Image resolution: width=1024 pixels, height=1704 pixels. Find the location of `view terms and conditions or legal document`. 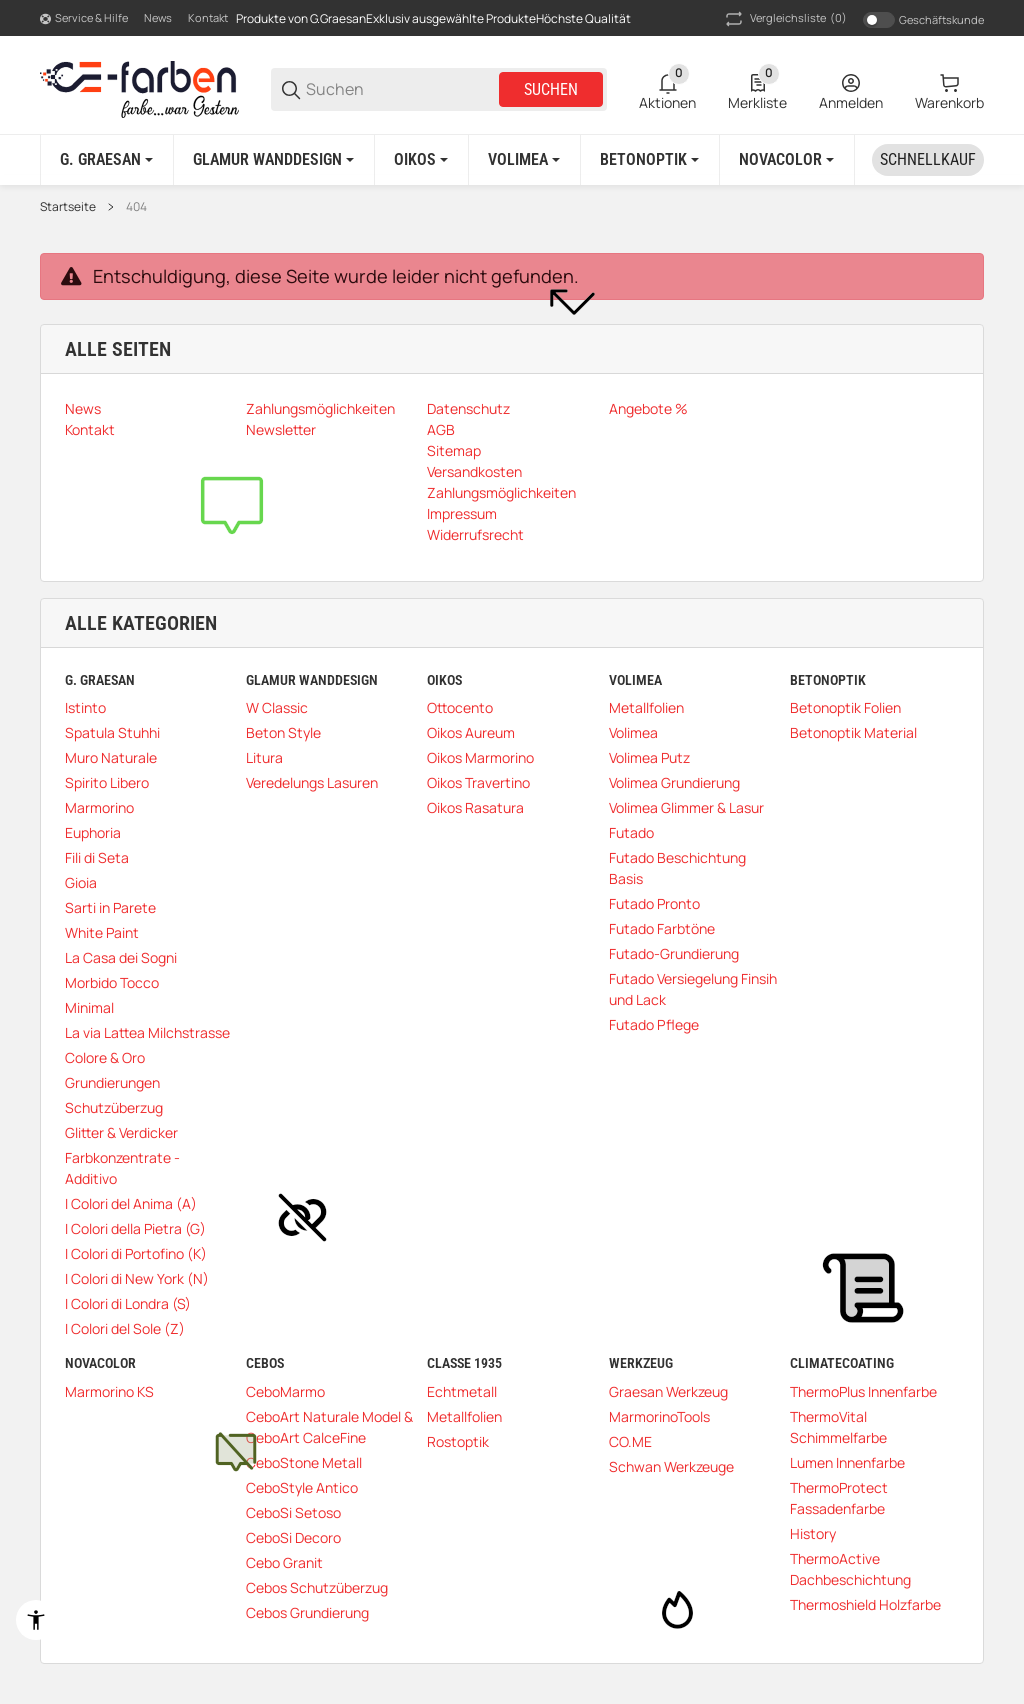

view terms and conditions or legal document is located at coordinates (866, 1288).